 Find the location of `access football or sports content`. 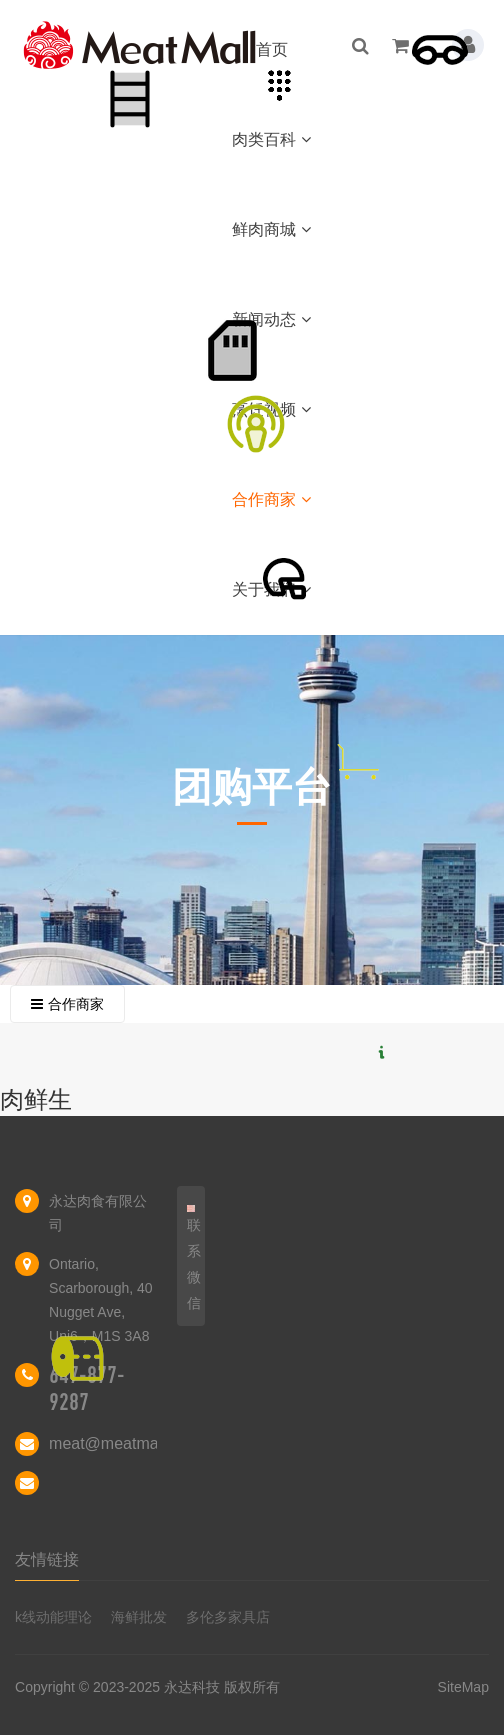

access football or sports content is located at coordinates (284, 579).